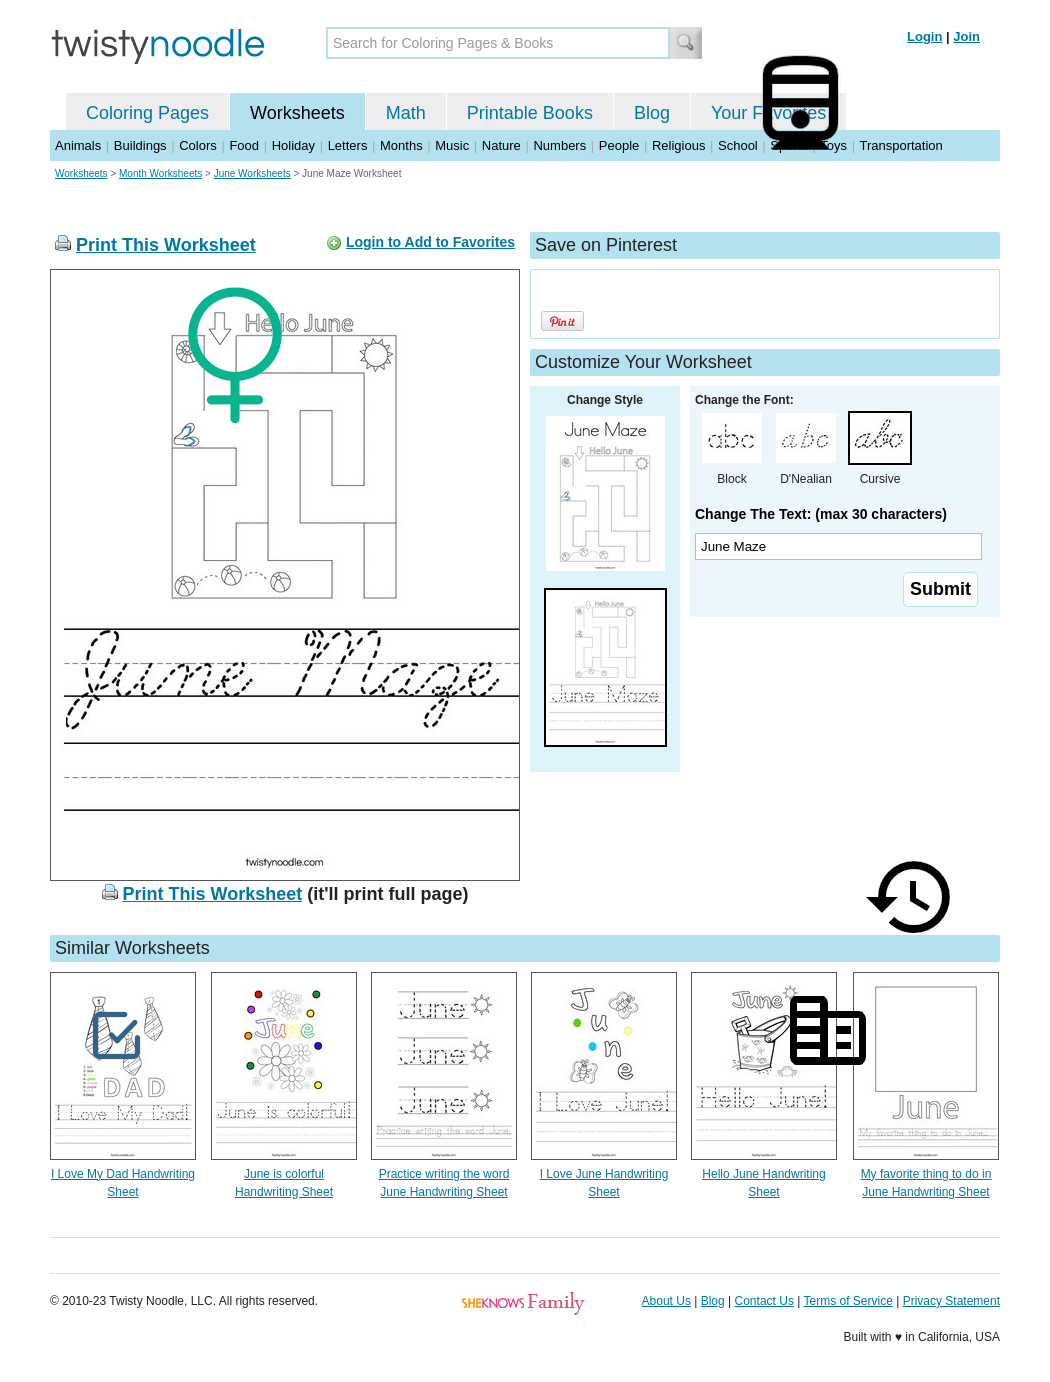 The height and width of the screenshot is (1382, 1050). I want to click on indicates female gender option, so click(235, 353).